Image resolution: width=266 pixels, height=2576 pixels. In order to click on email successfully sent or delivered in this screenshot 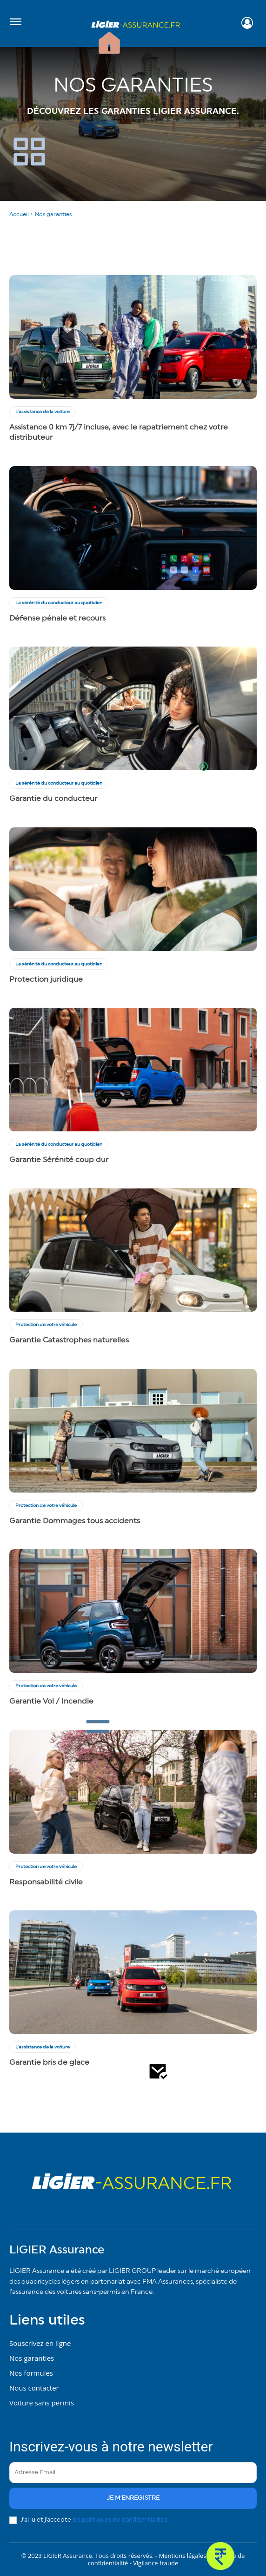, I will do `click(158, 2071)`.